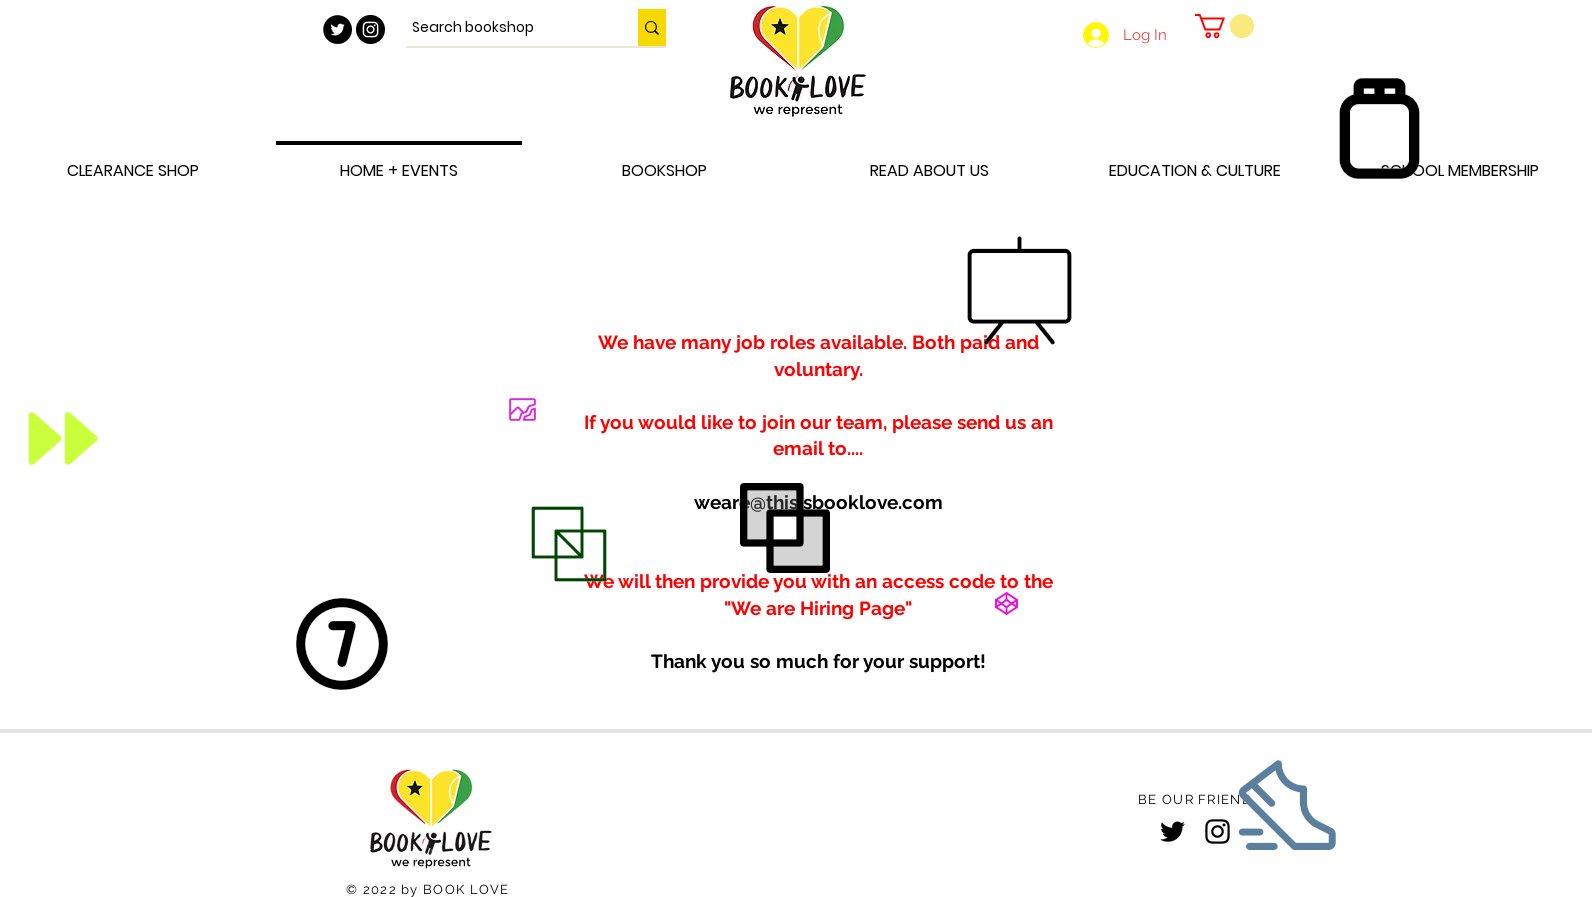 This screenshot has height=897, width=1592. Describe the element at coordinates (61, 438) in the screenshot. I see `skip to the next track` at that location.